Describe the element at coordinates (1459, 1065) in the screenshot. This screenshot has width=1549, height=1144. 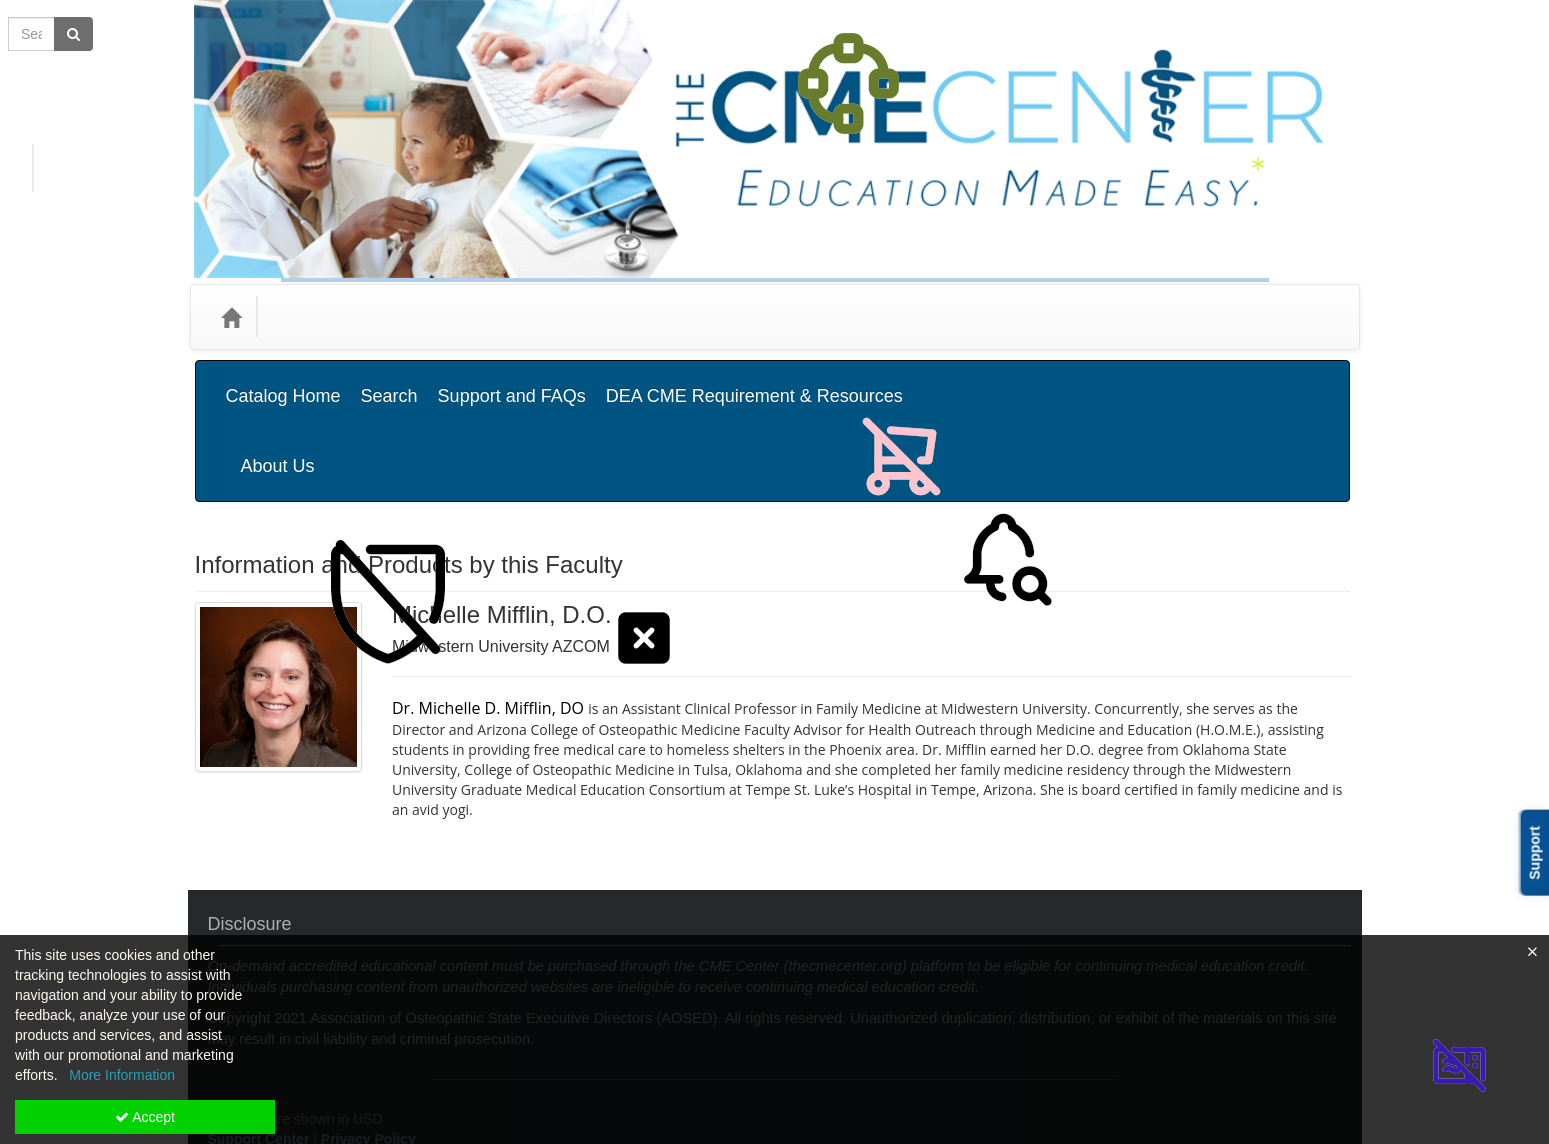
I see `microwave is currently disabled or off` at that location.